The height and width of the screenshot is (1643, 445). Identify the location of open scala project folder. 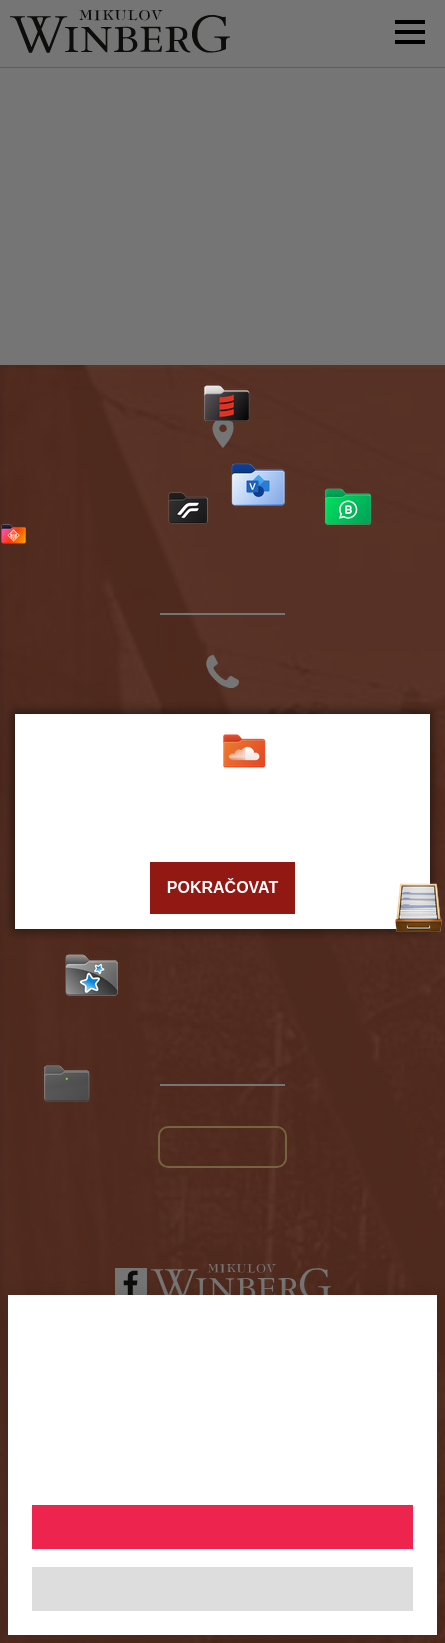
(226, 404).